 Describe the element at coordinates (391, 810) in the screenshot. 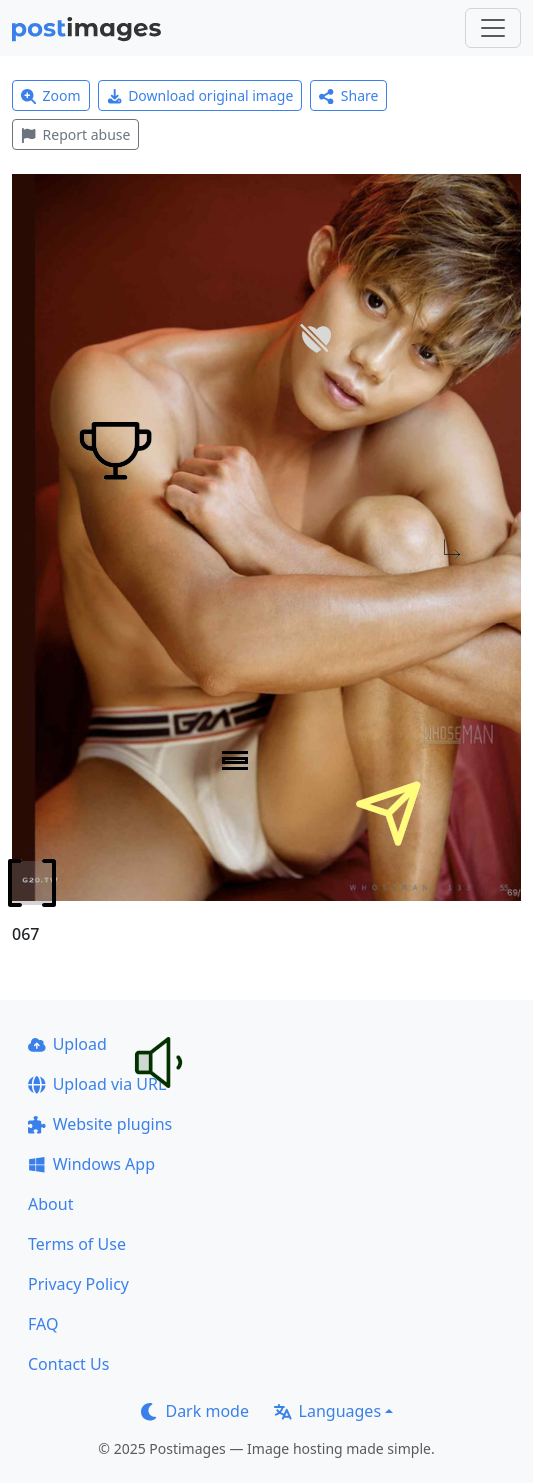

I see `send a message` at that location.